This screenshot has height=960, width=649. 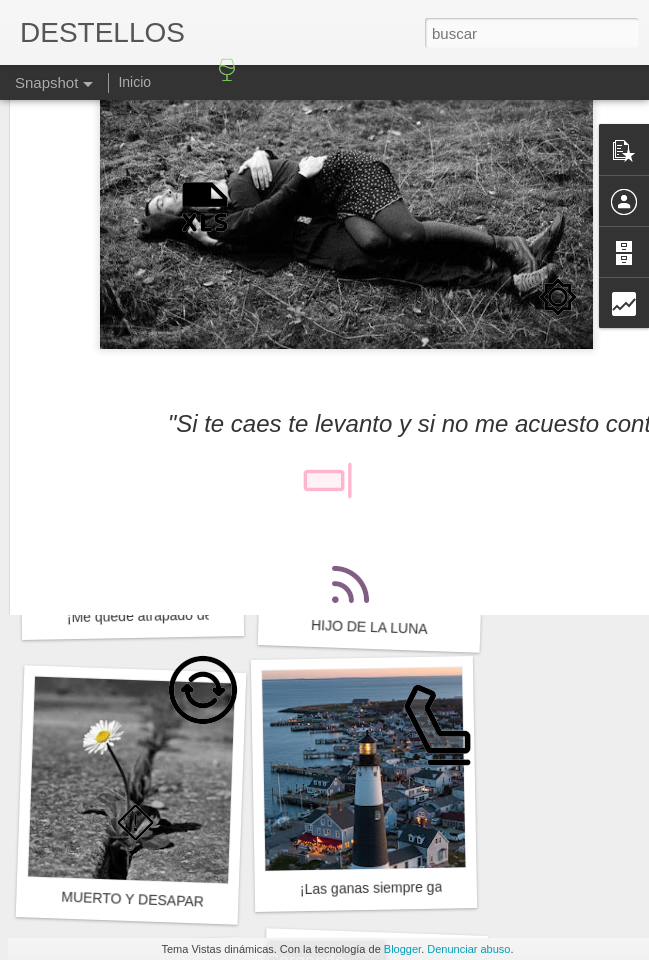 What do you see at coordinates (348, 587) in the screenshot?
I see `subscribe to RSS feed` at bounding box center [348, 587].